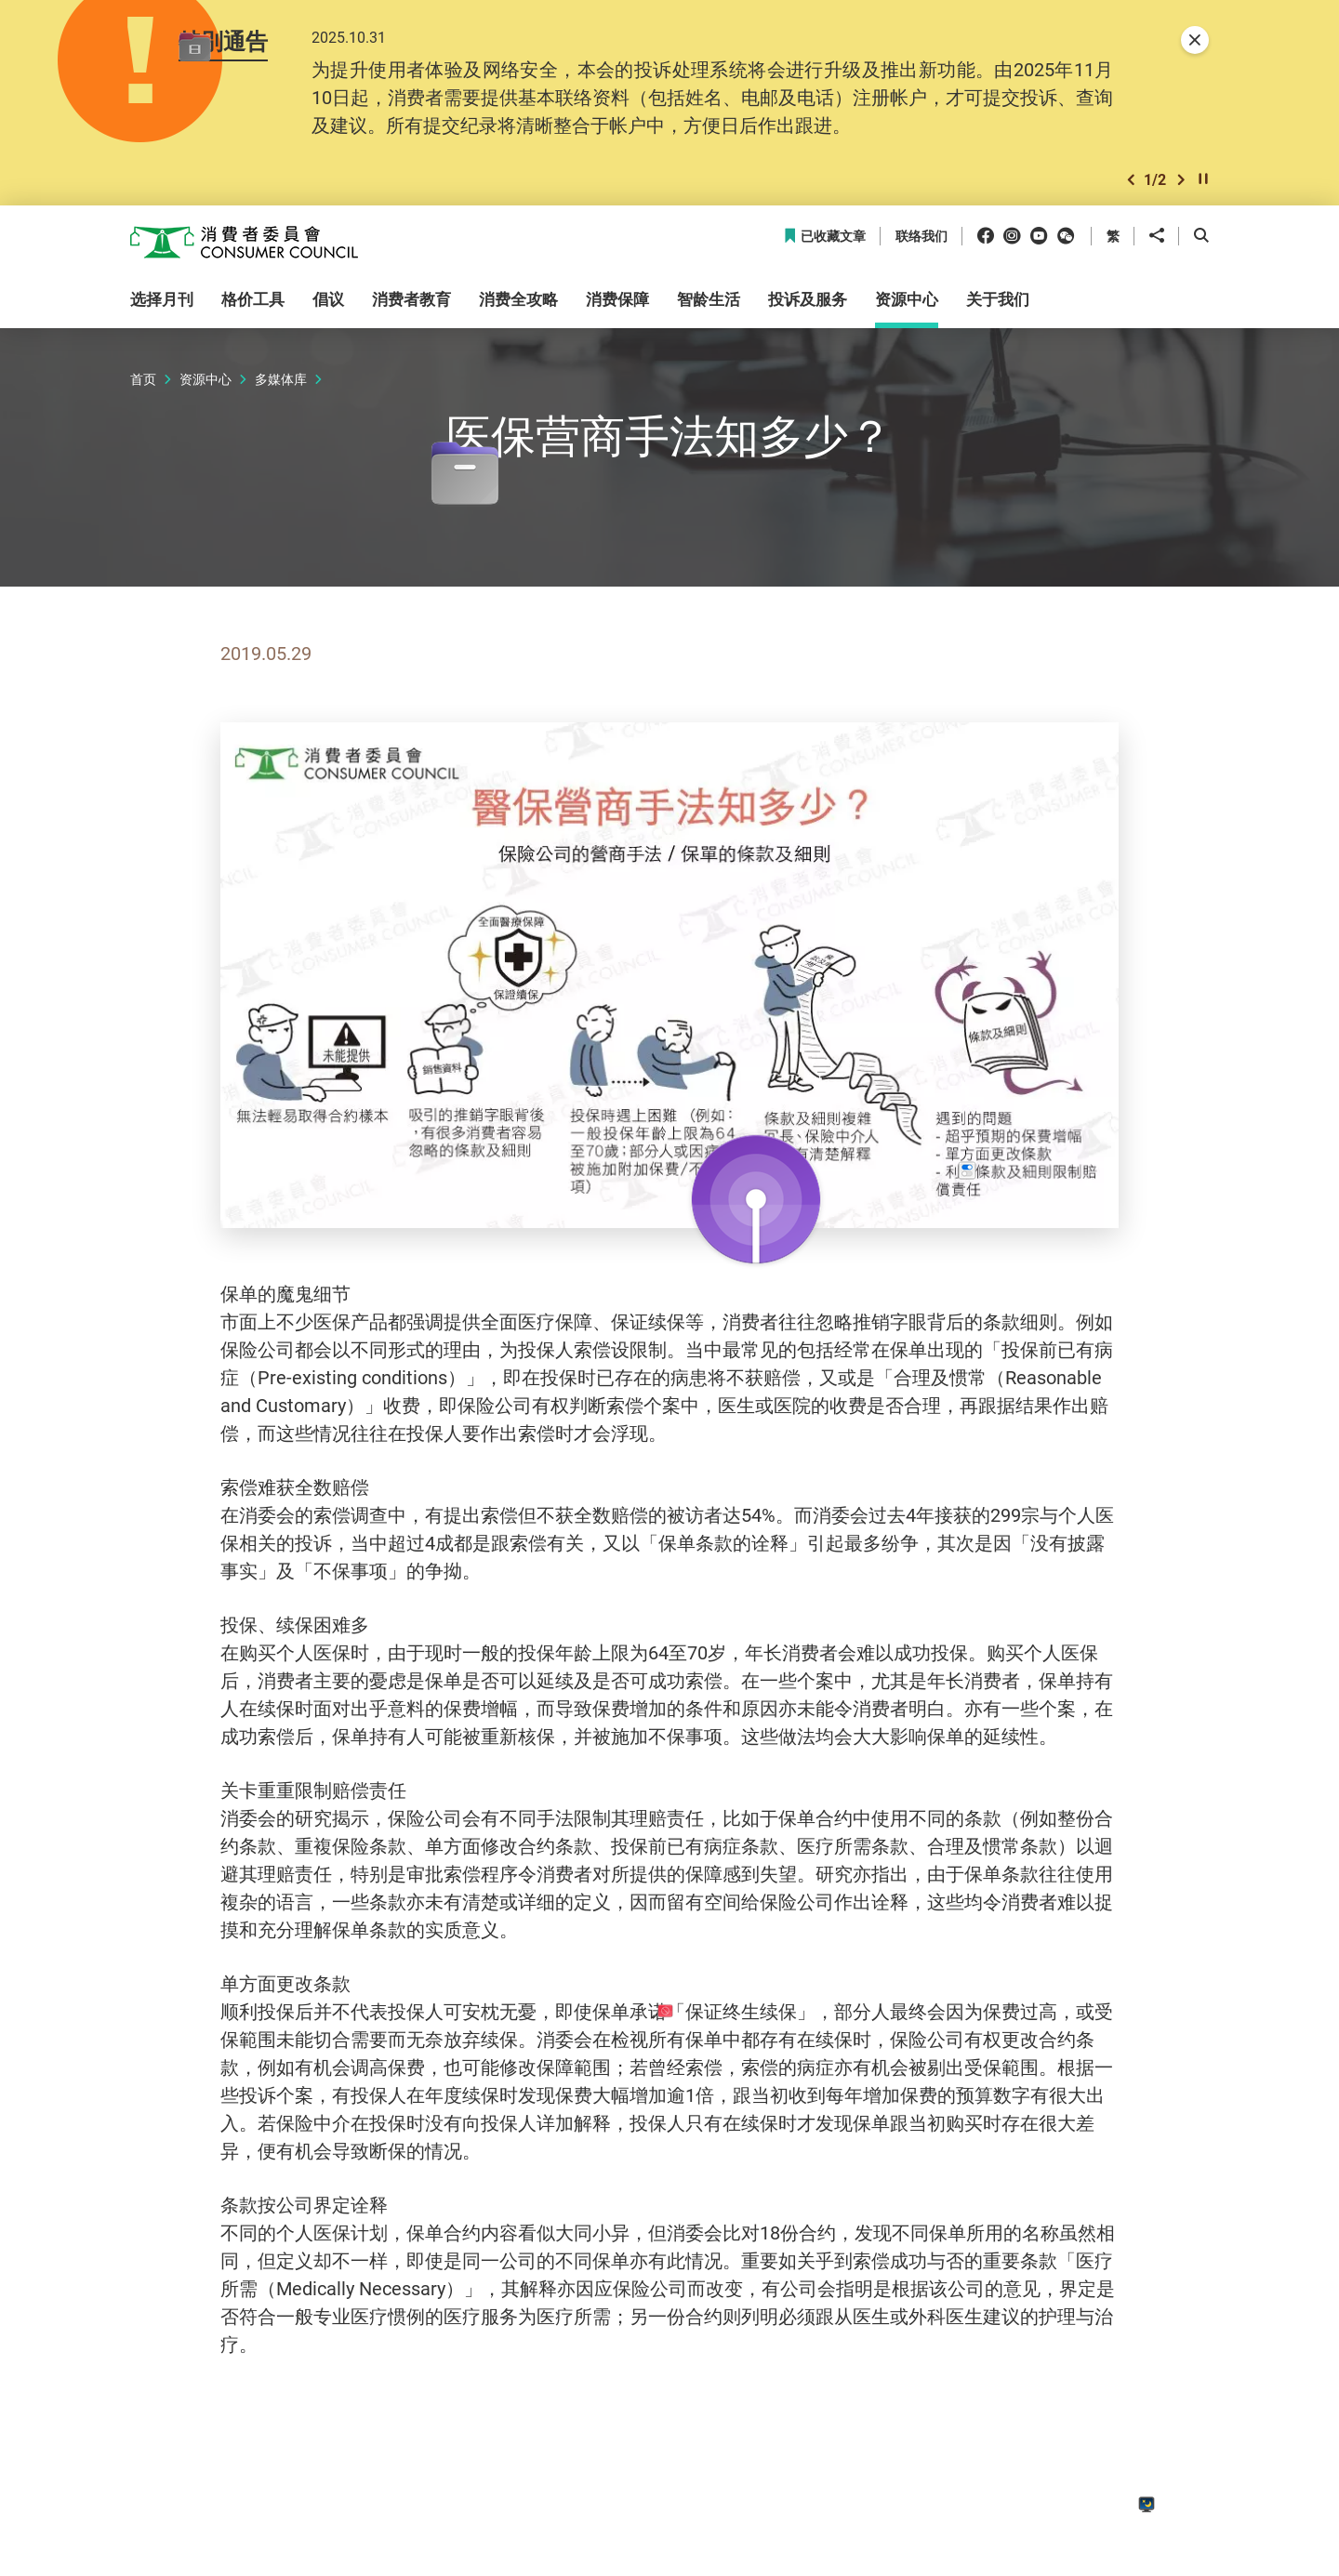 The width and height of the screenshot is (1339, 2576). What do you see at coordinates (665, 2010) in the screenshot?
I see `indicates a missing or unavailable image` at bounding box center [665, 2010].